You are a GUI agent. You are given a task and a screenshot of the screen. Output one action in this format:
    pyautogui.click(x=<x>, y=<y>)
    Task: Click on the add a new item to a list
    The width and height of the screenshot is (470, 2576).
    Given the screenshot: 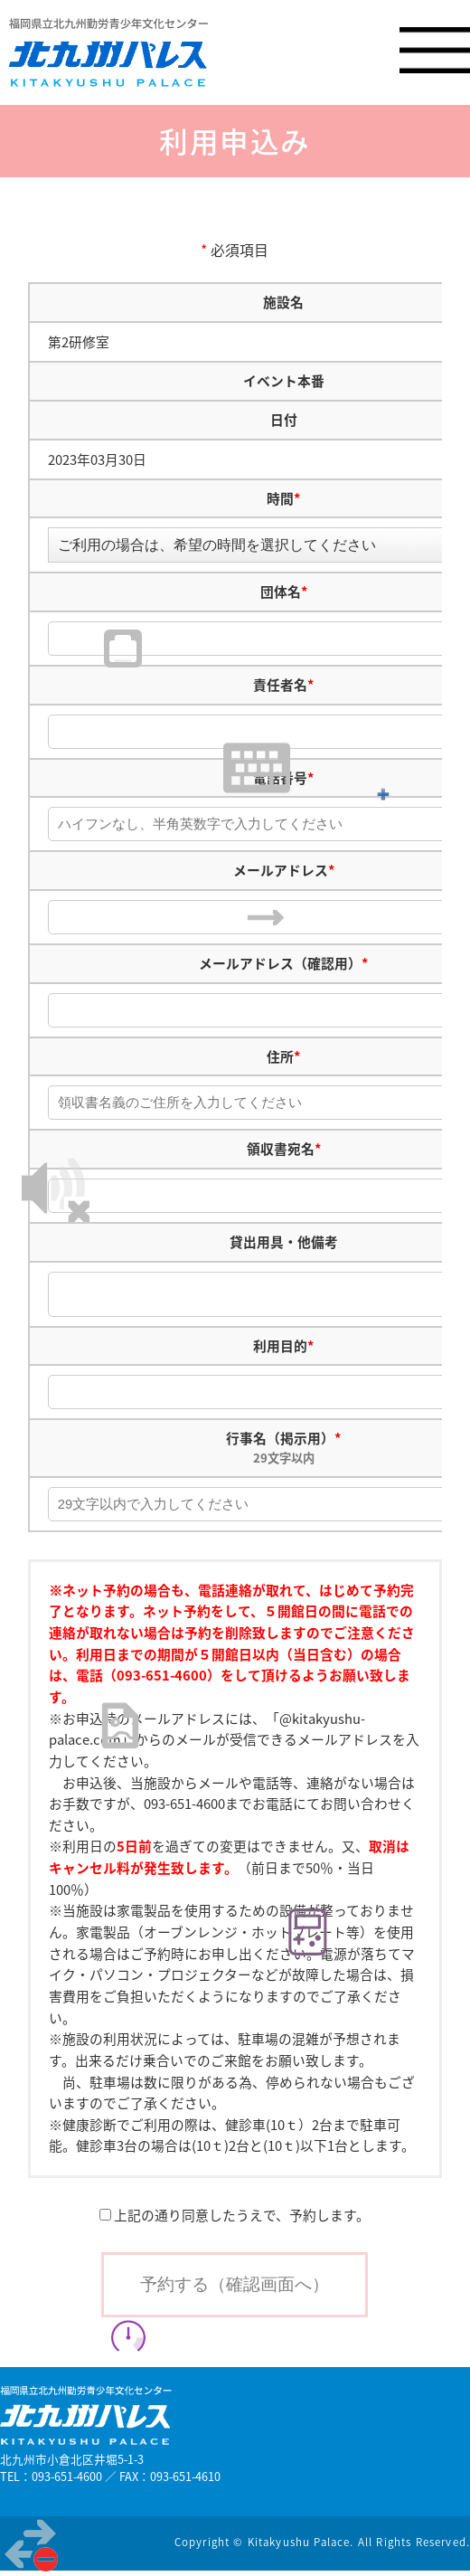 What is the action you would take?
    pyautogui.click(x=382, y=794)
    